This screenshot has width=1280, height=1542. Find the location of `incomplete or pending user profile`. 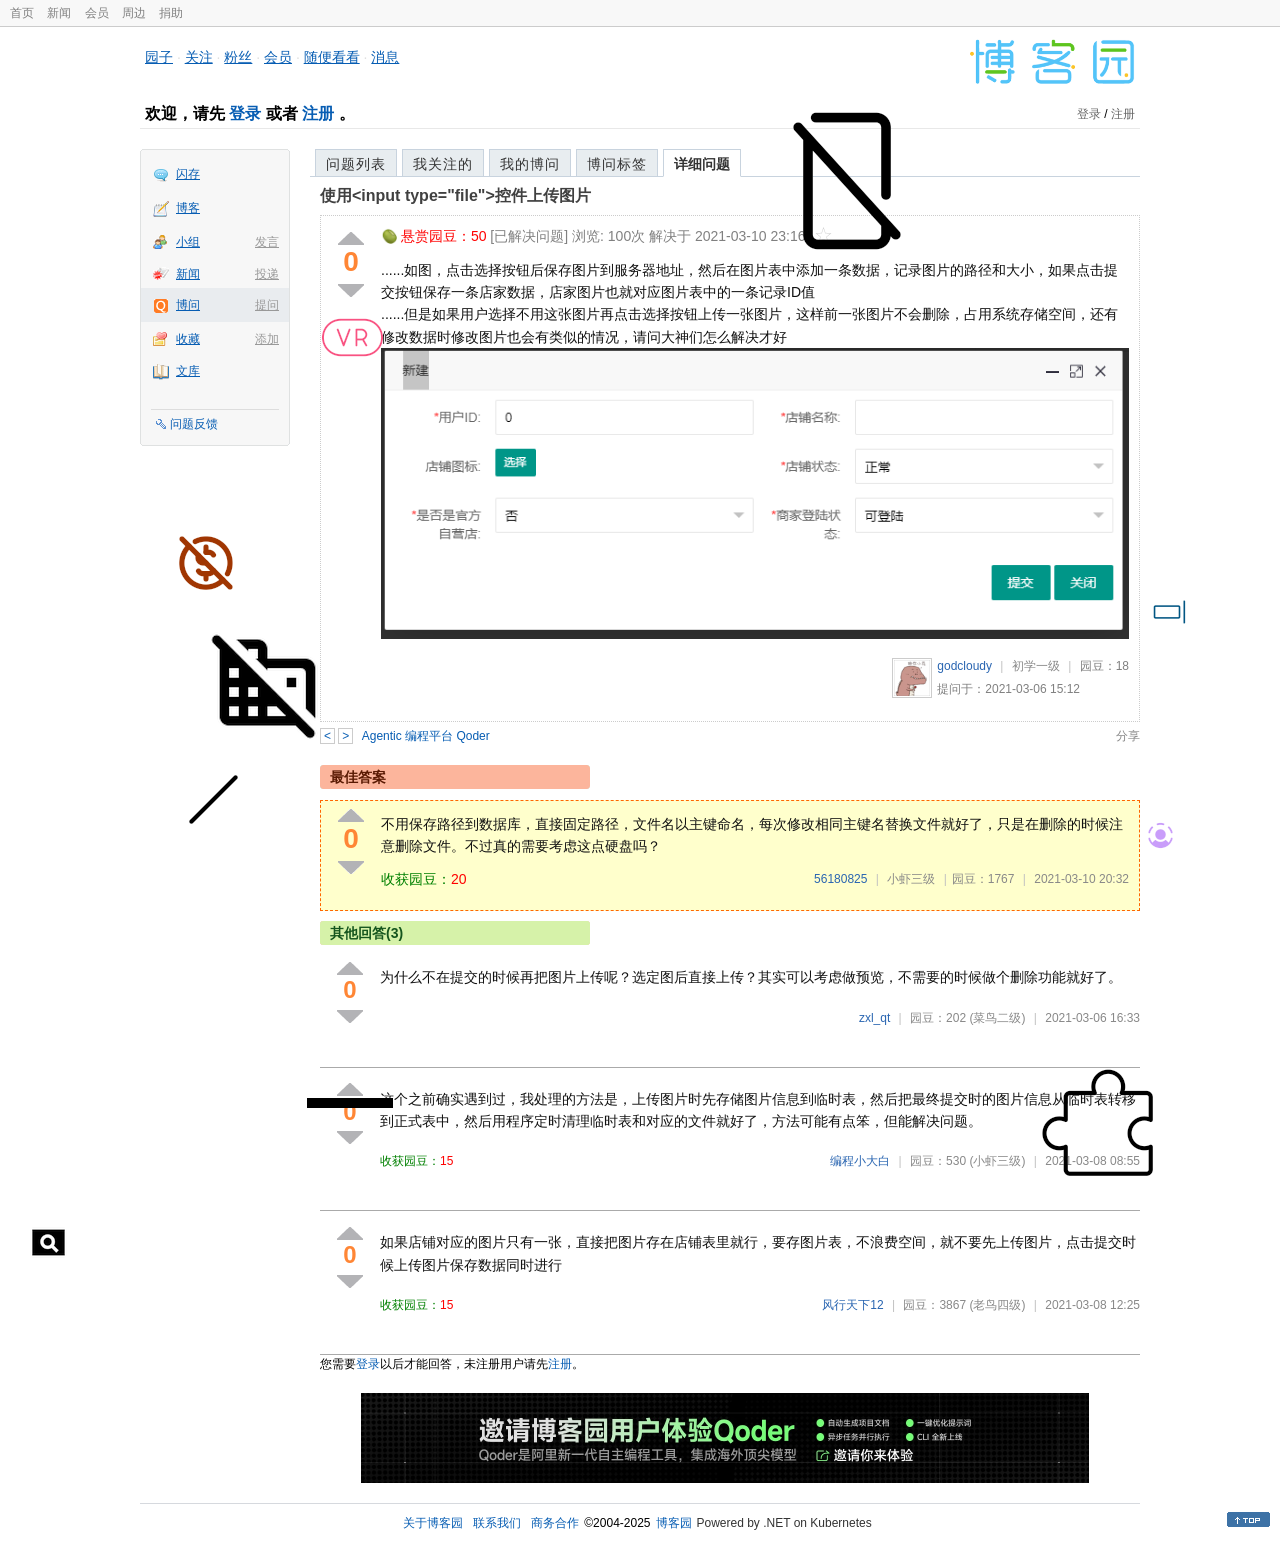

incomplete or pending user profile is located at coordinates (1160, 835).